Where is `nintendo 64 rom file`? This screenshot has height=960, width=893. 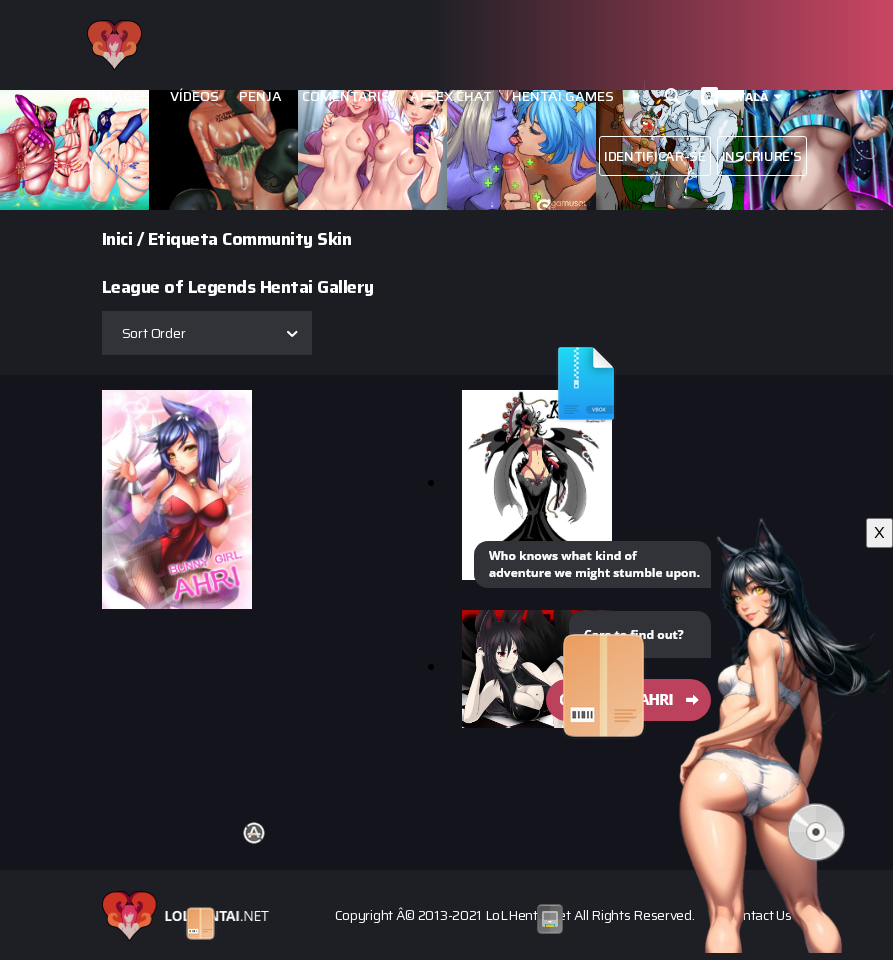
nintendo 64 rom file is located at coordinates (550, 919).